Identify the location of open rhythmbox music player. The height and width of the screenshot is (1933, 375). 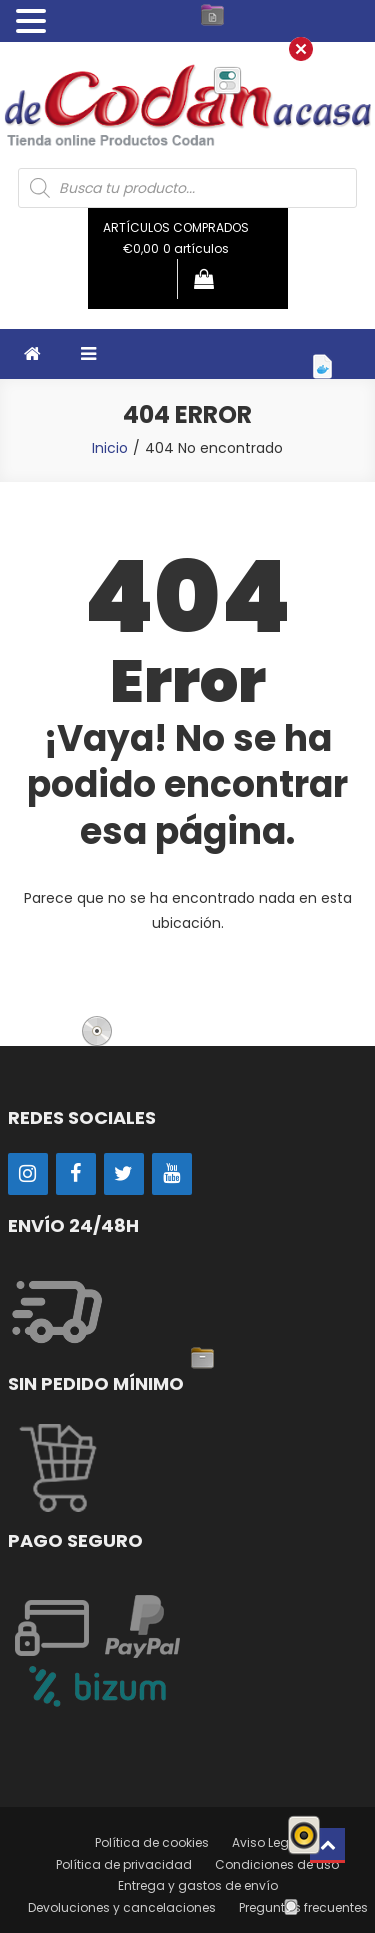
(304, 1835).